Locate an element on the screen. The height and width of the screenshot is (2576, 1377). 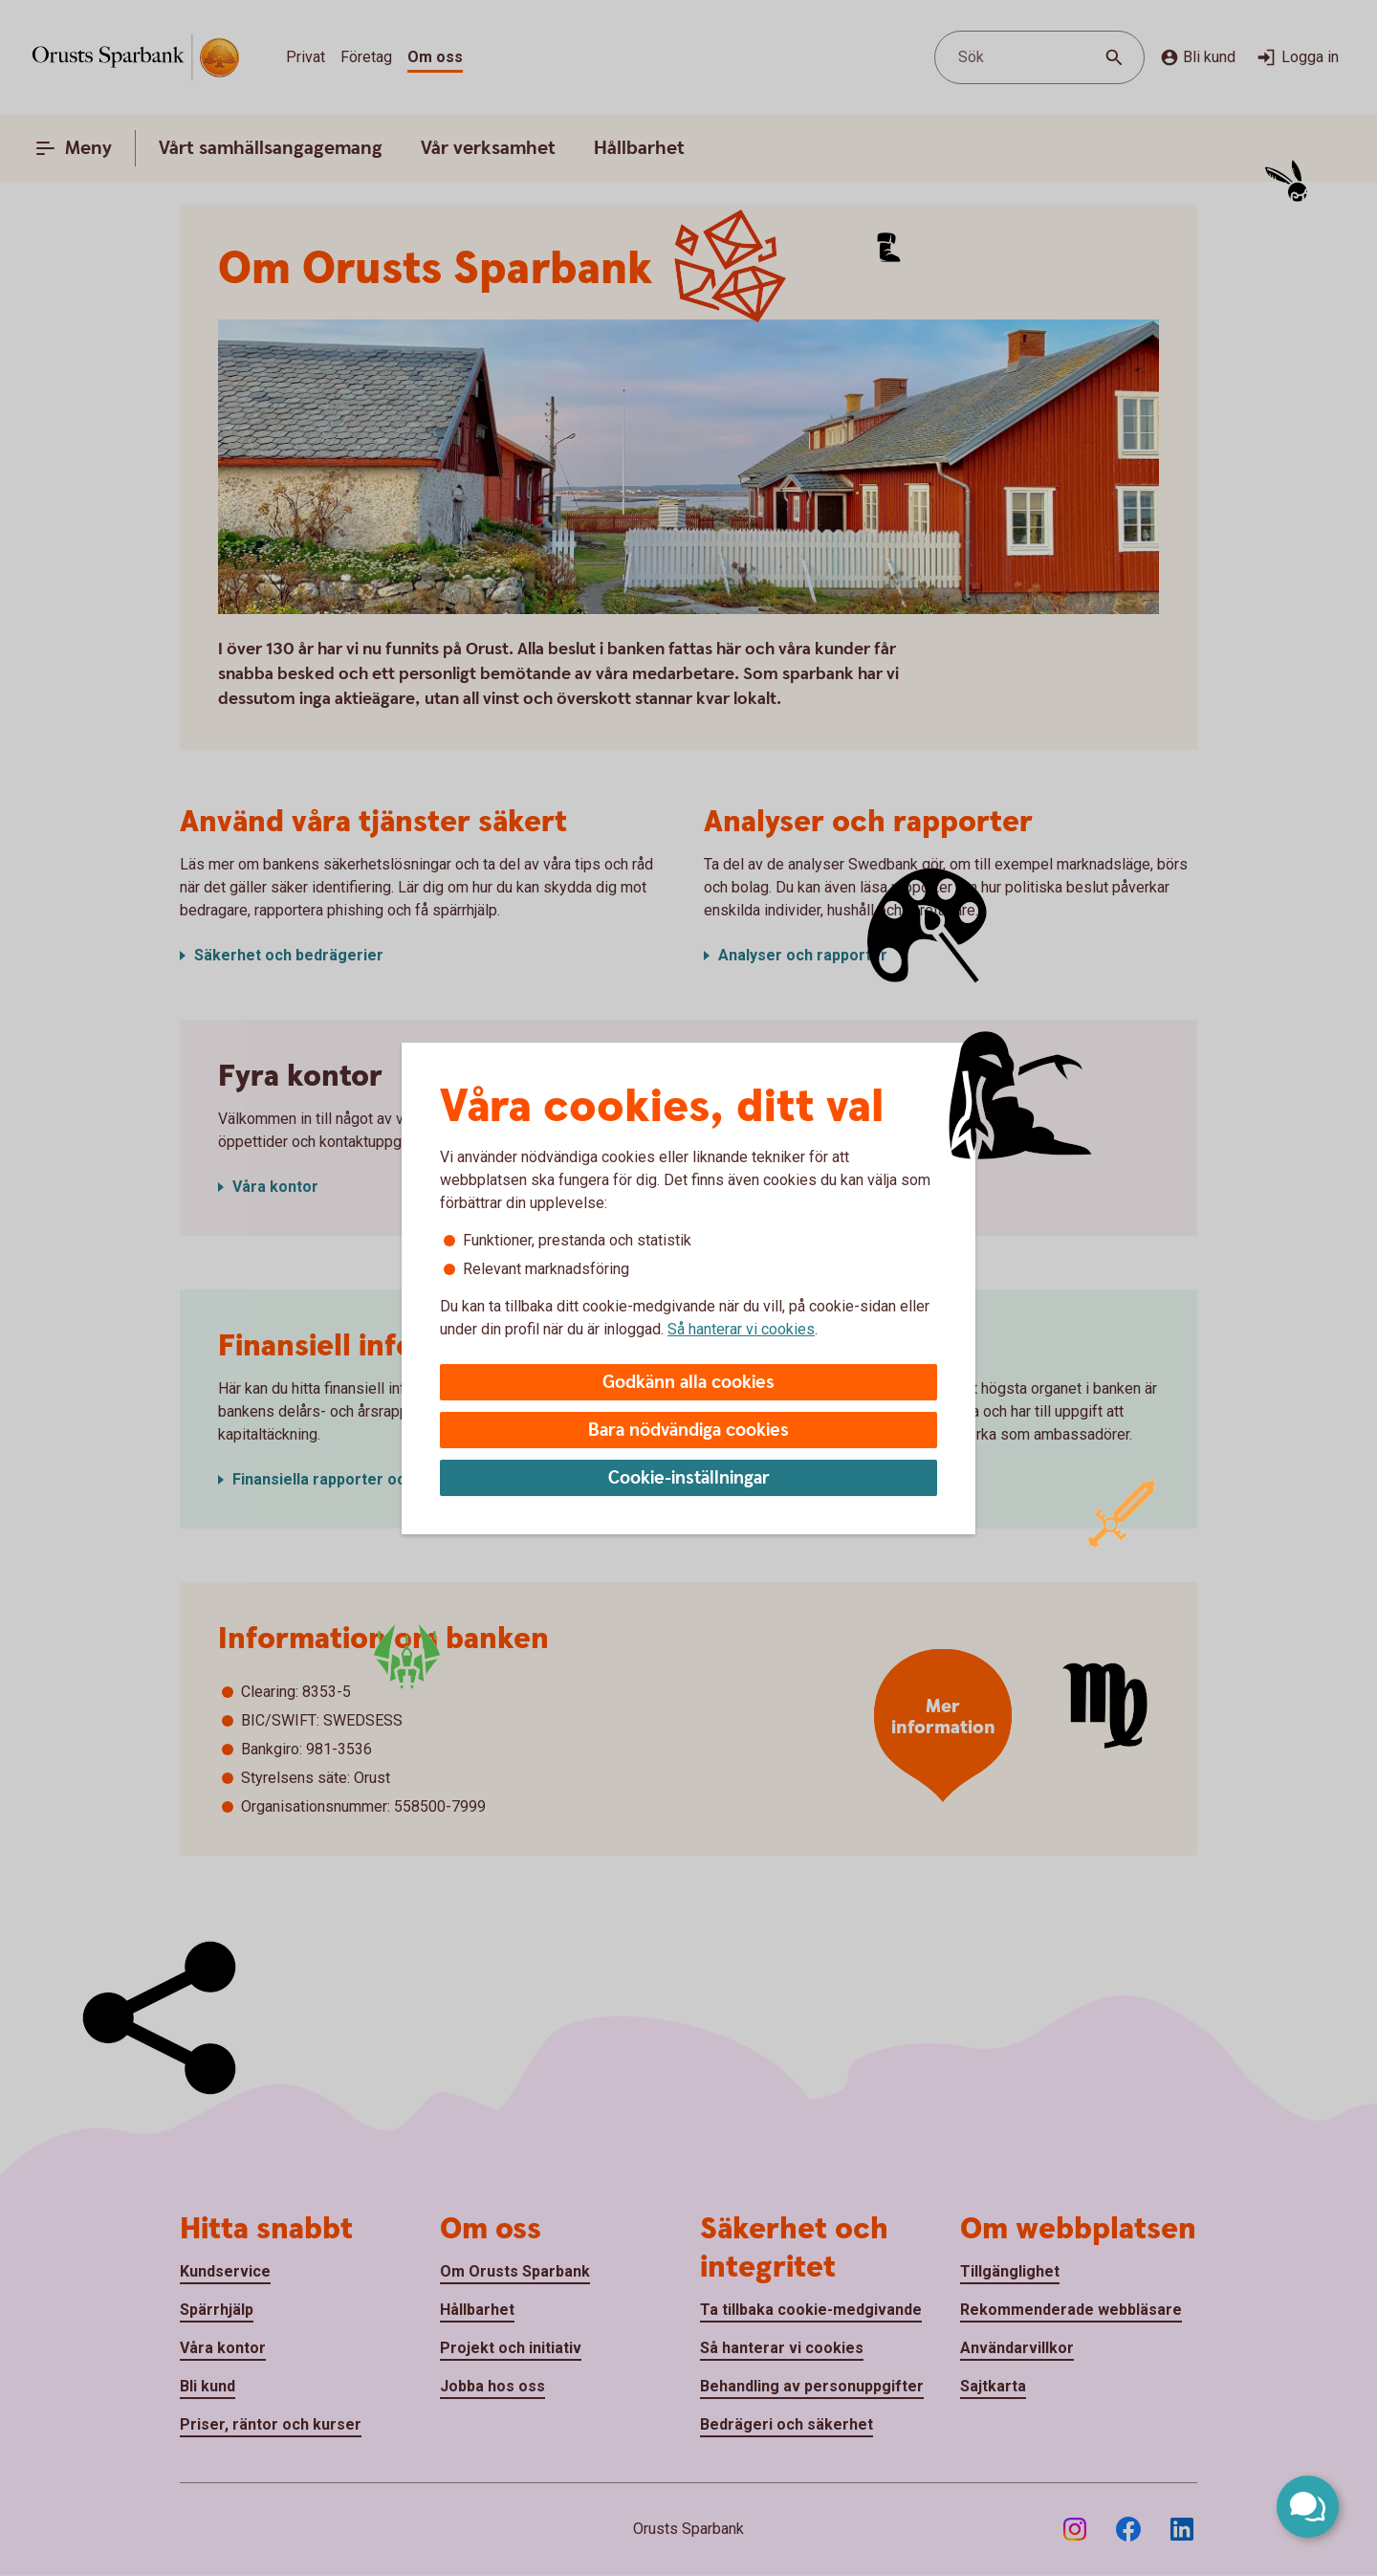
equip or select a sword weapon is located at coordinates (1121, 1513).